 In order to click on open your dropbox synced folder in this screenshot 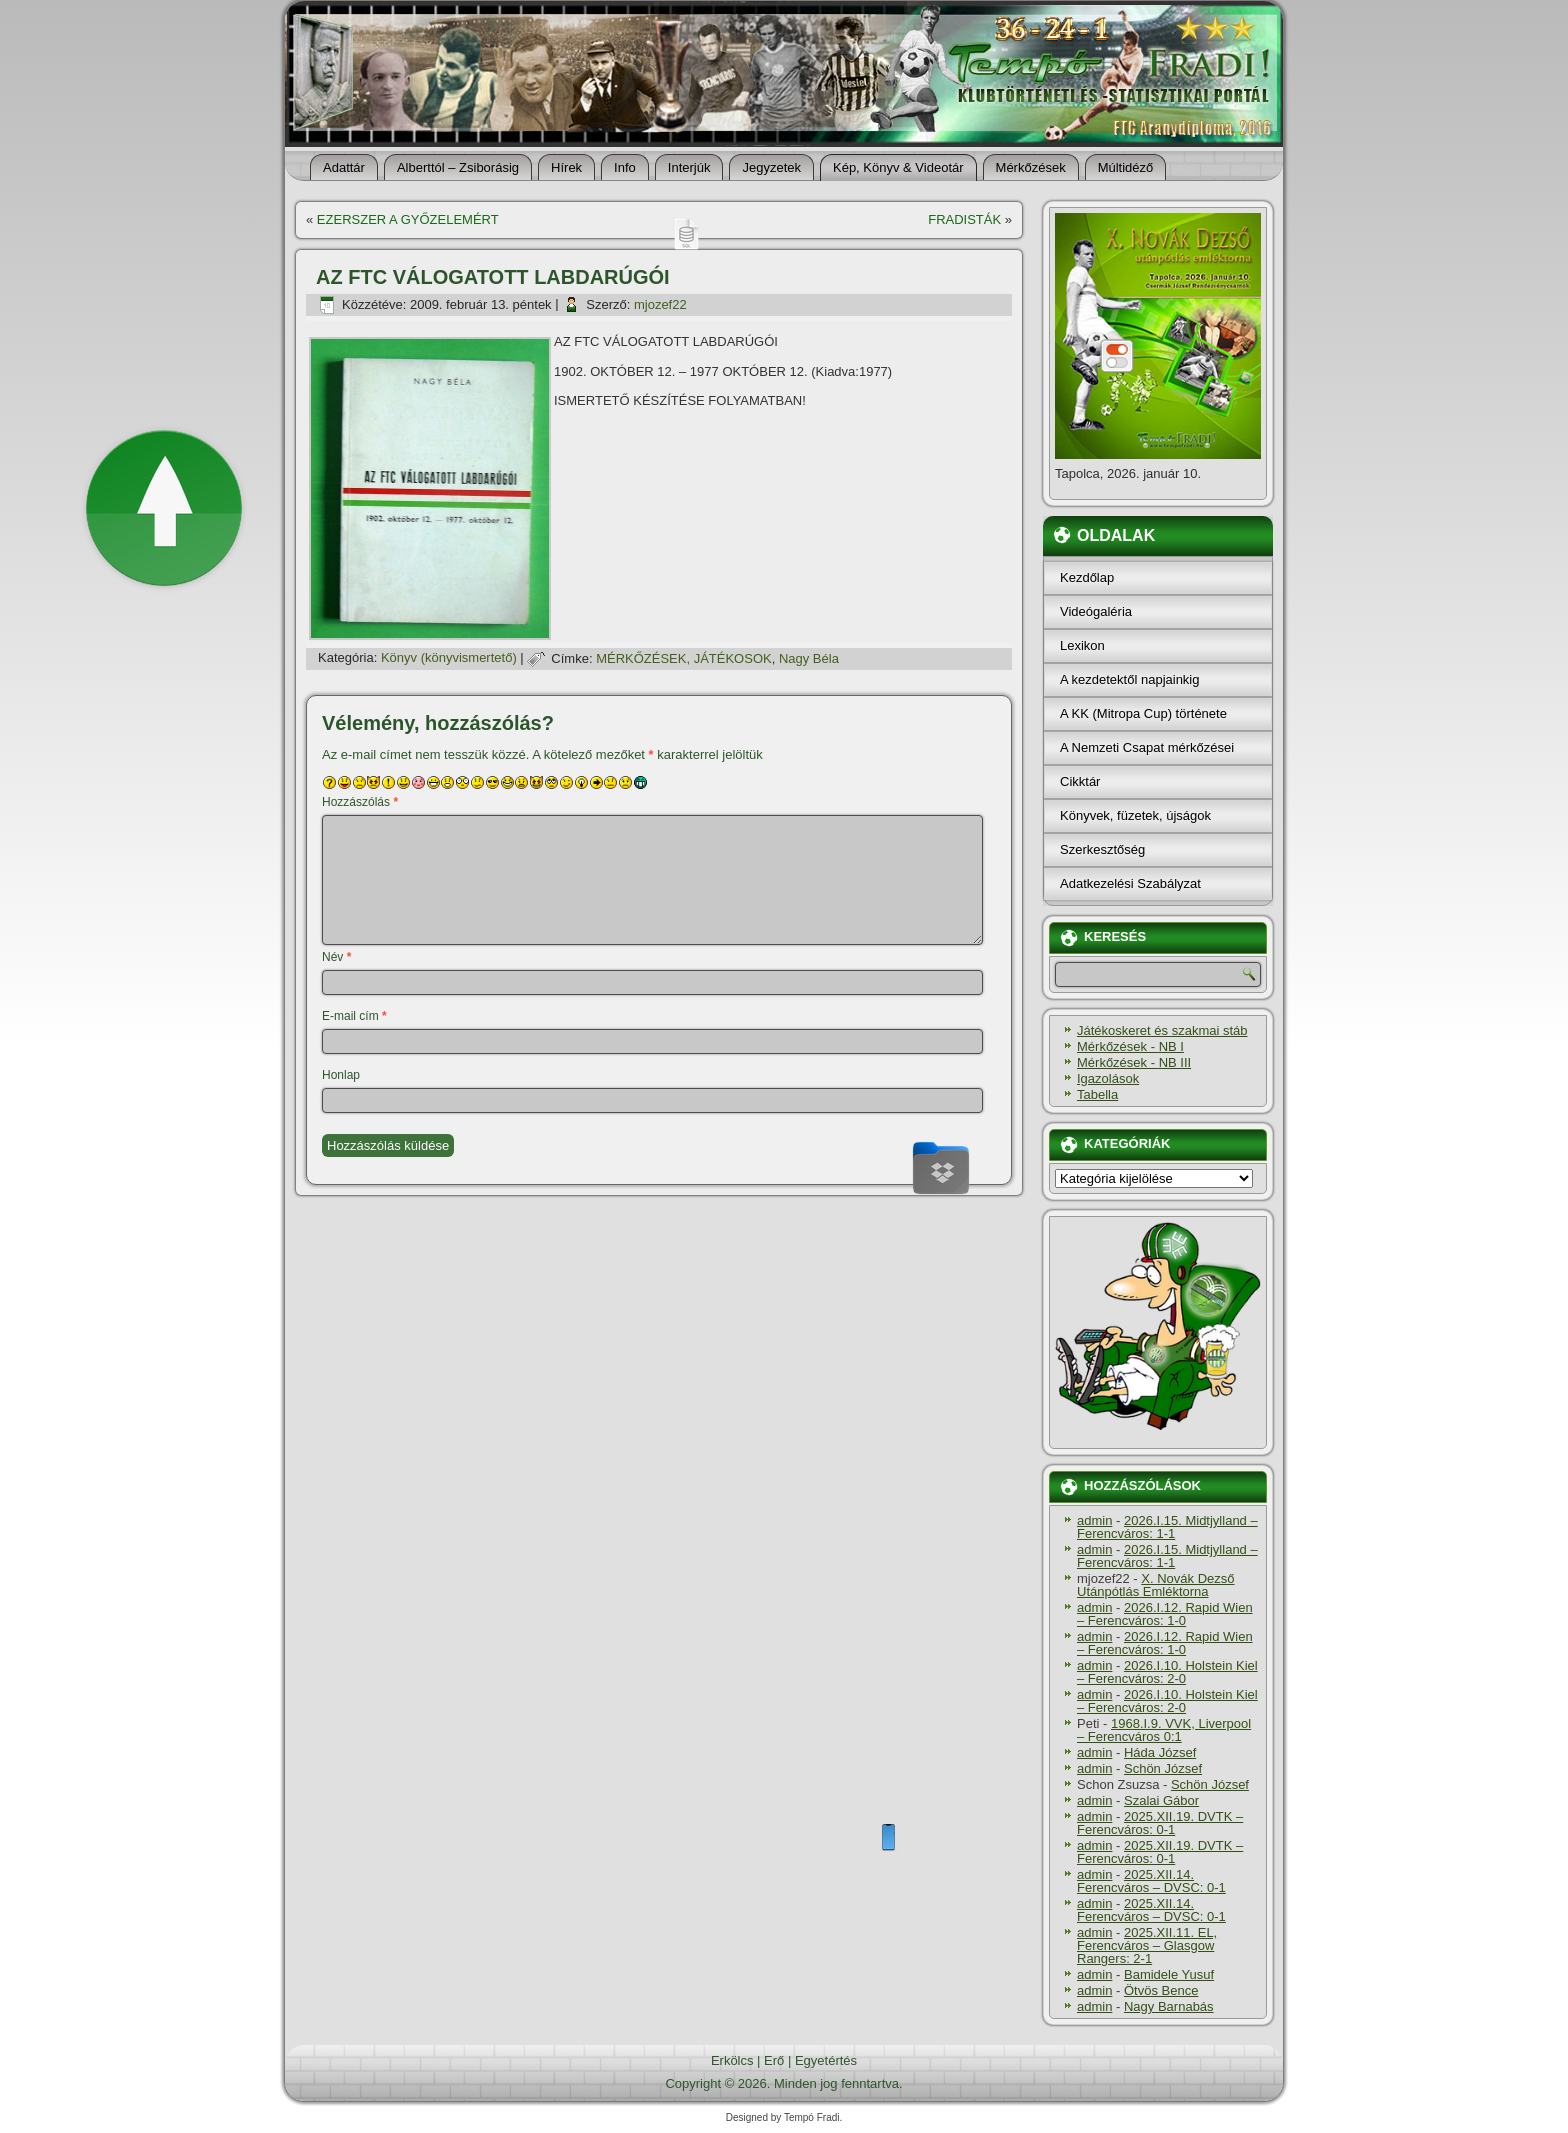, I will do `click(941, 1168)`.